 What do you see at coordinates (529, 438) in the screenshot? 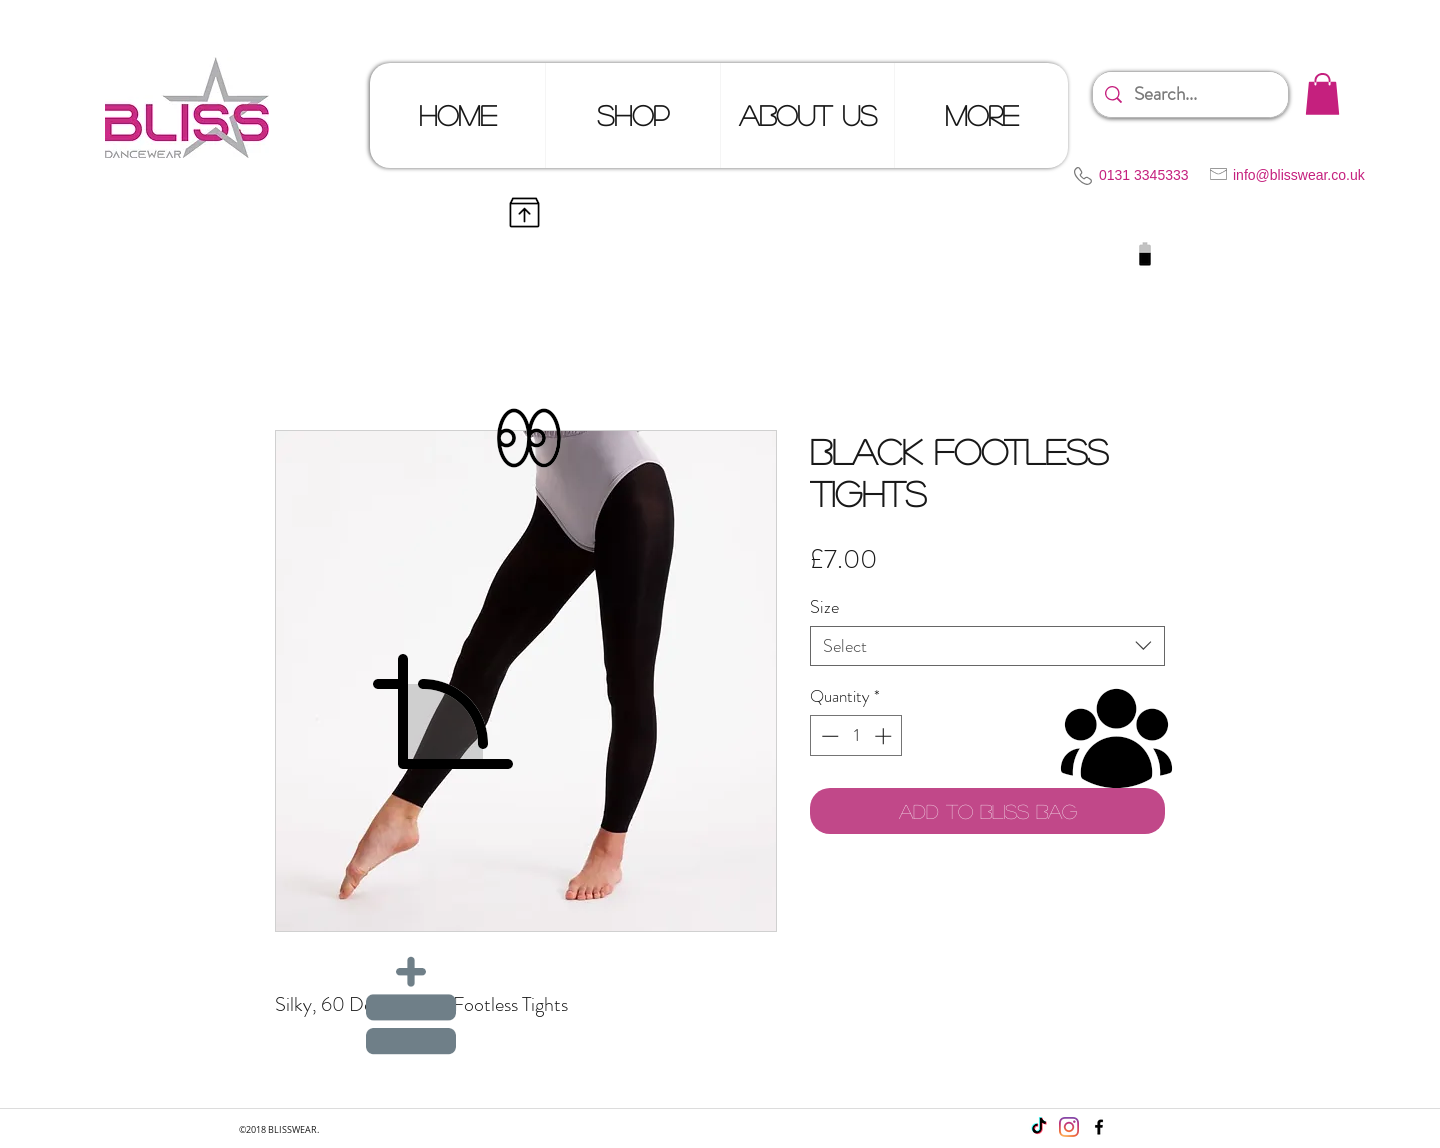
I see `view who has seen your content` at bounding box center [529, 438].